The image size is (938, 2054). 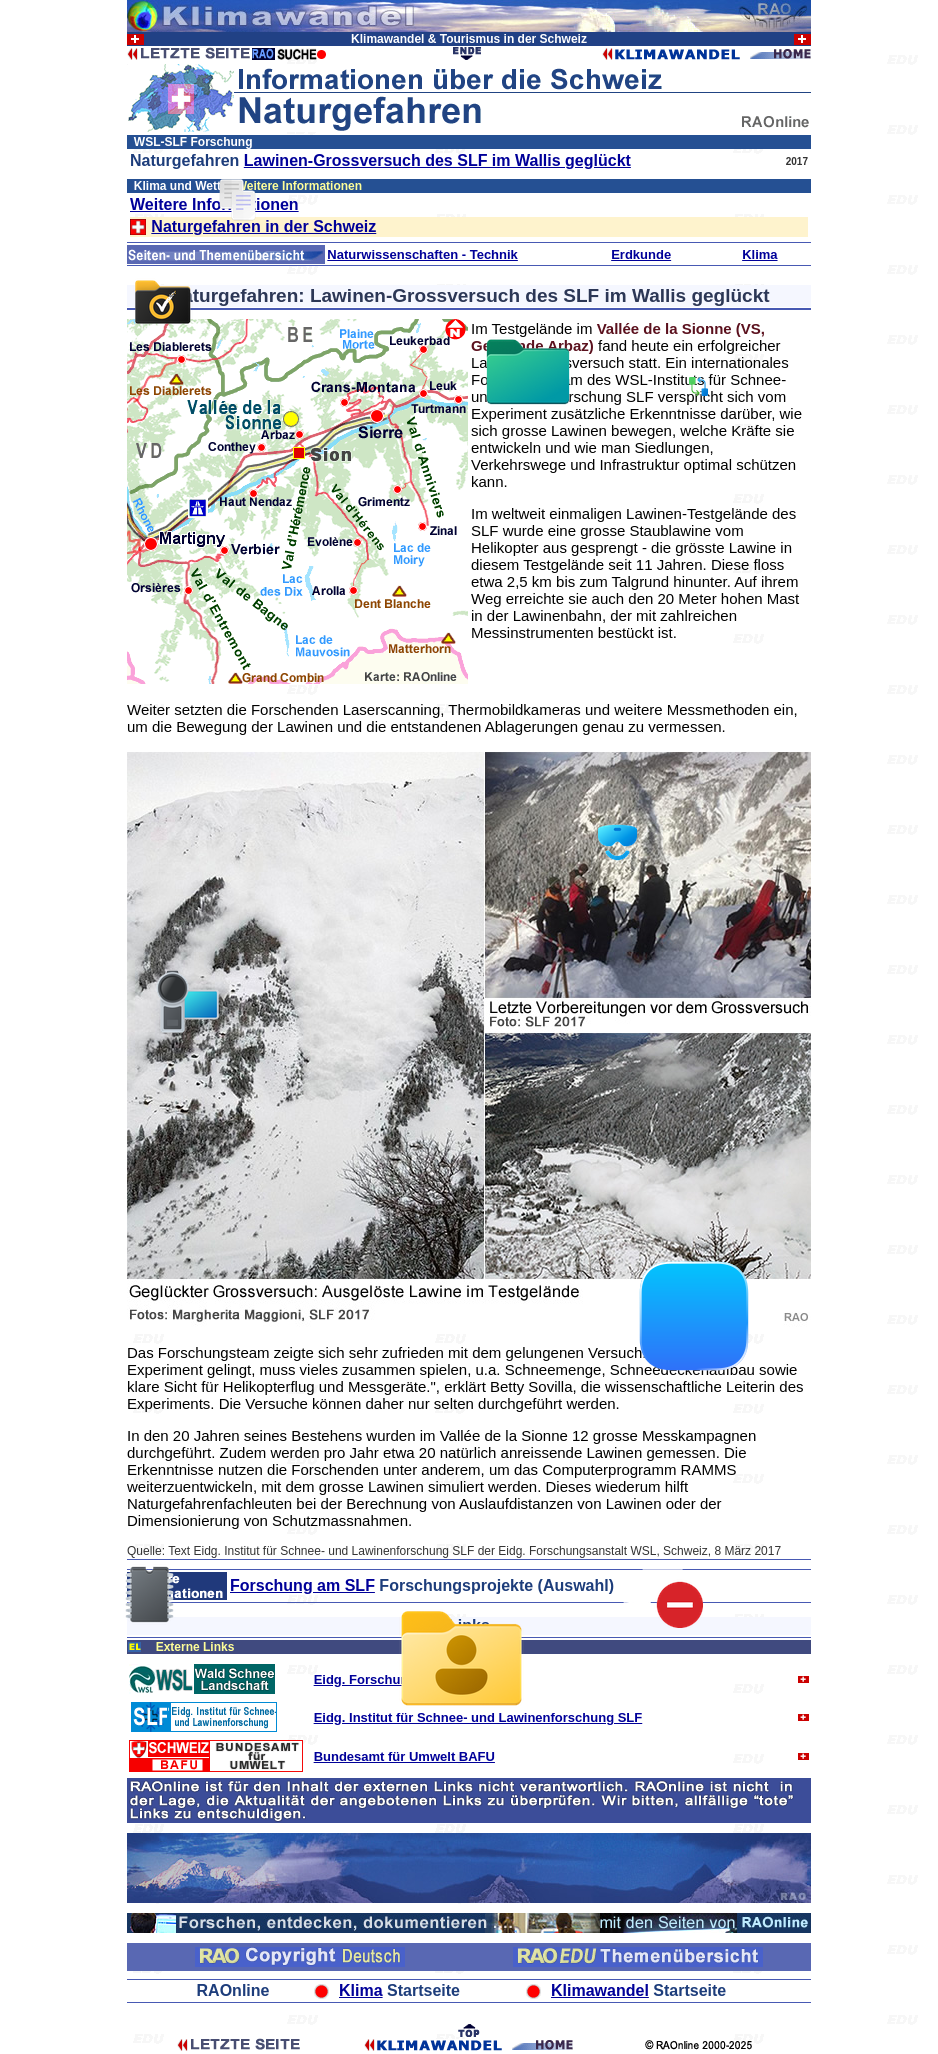 What do you see at coordinates (694, 1316) in the screenshot?
I see `blank app icon template for customization` at bounding box center [694, 1316].